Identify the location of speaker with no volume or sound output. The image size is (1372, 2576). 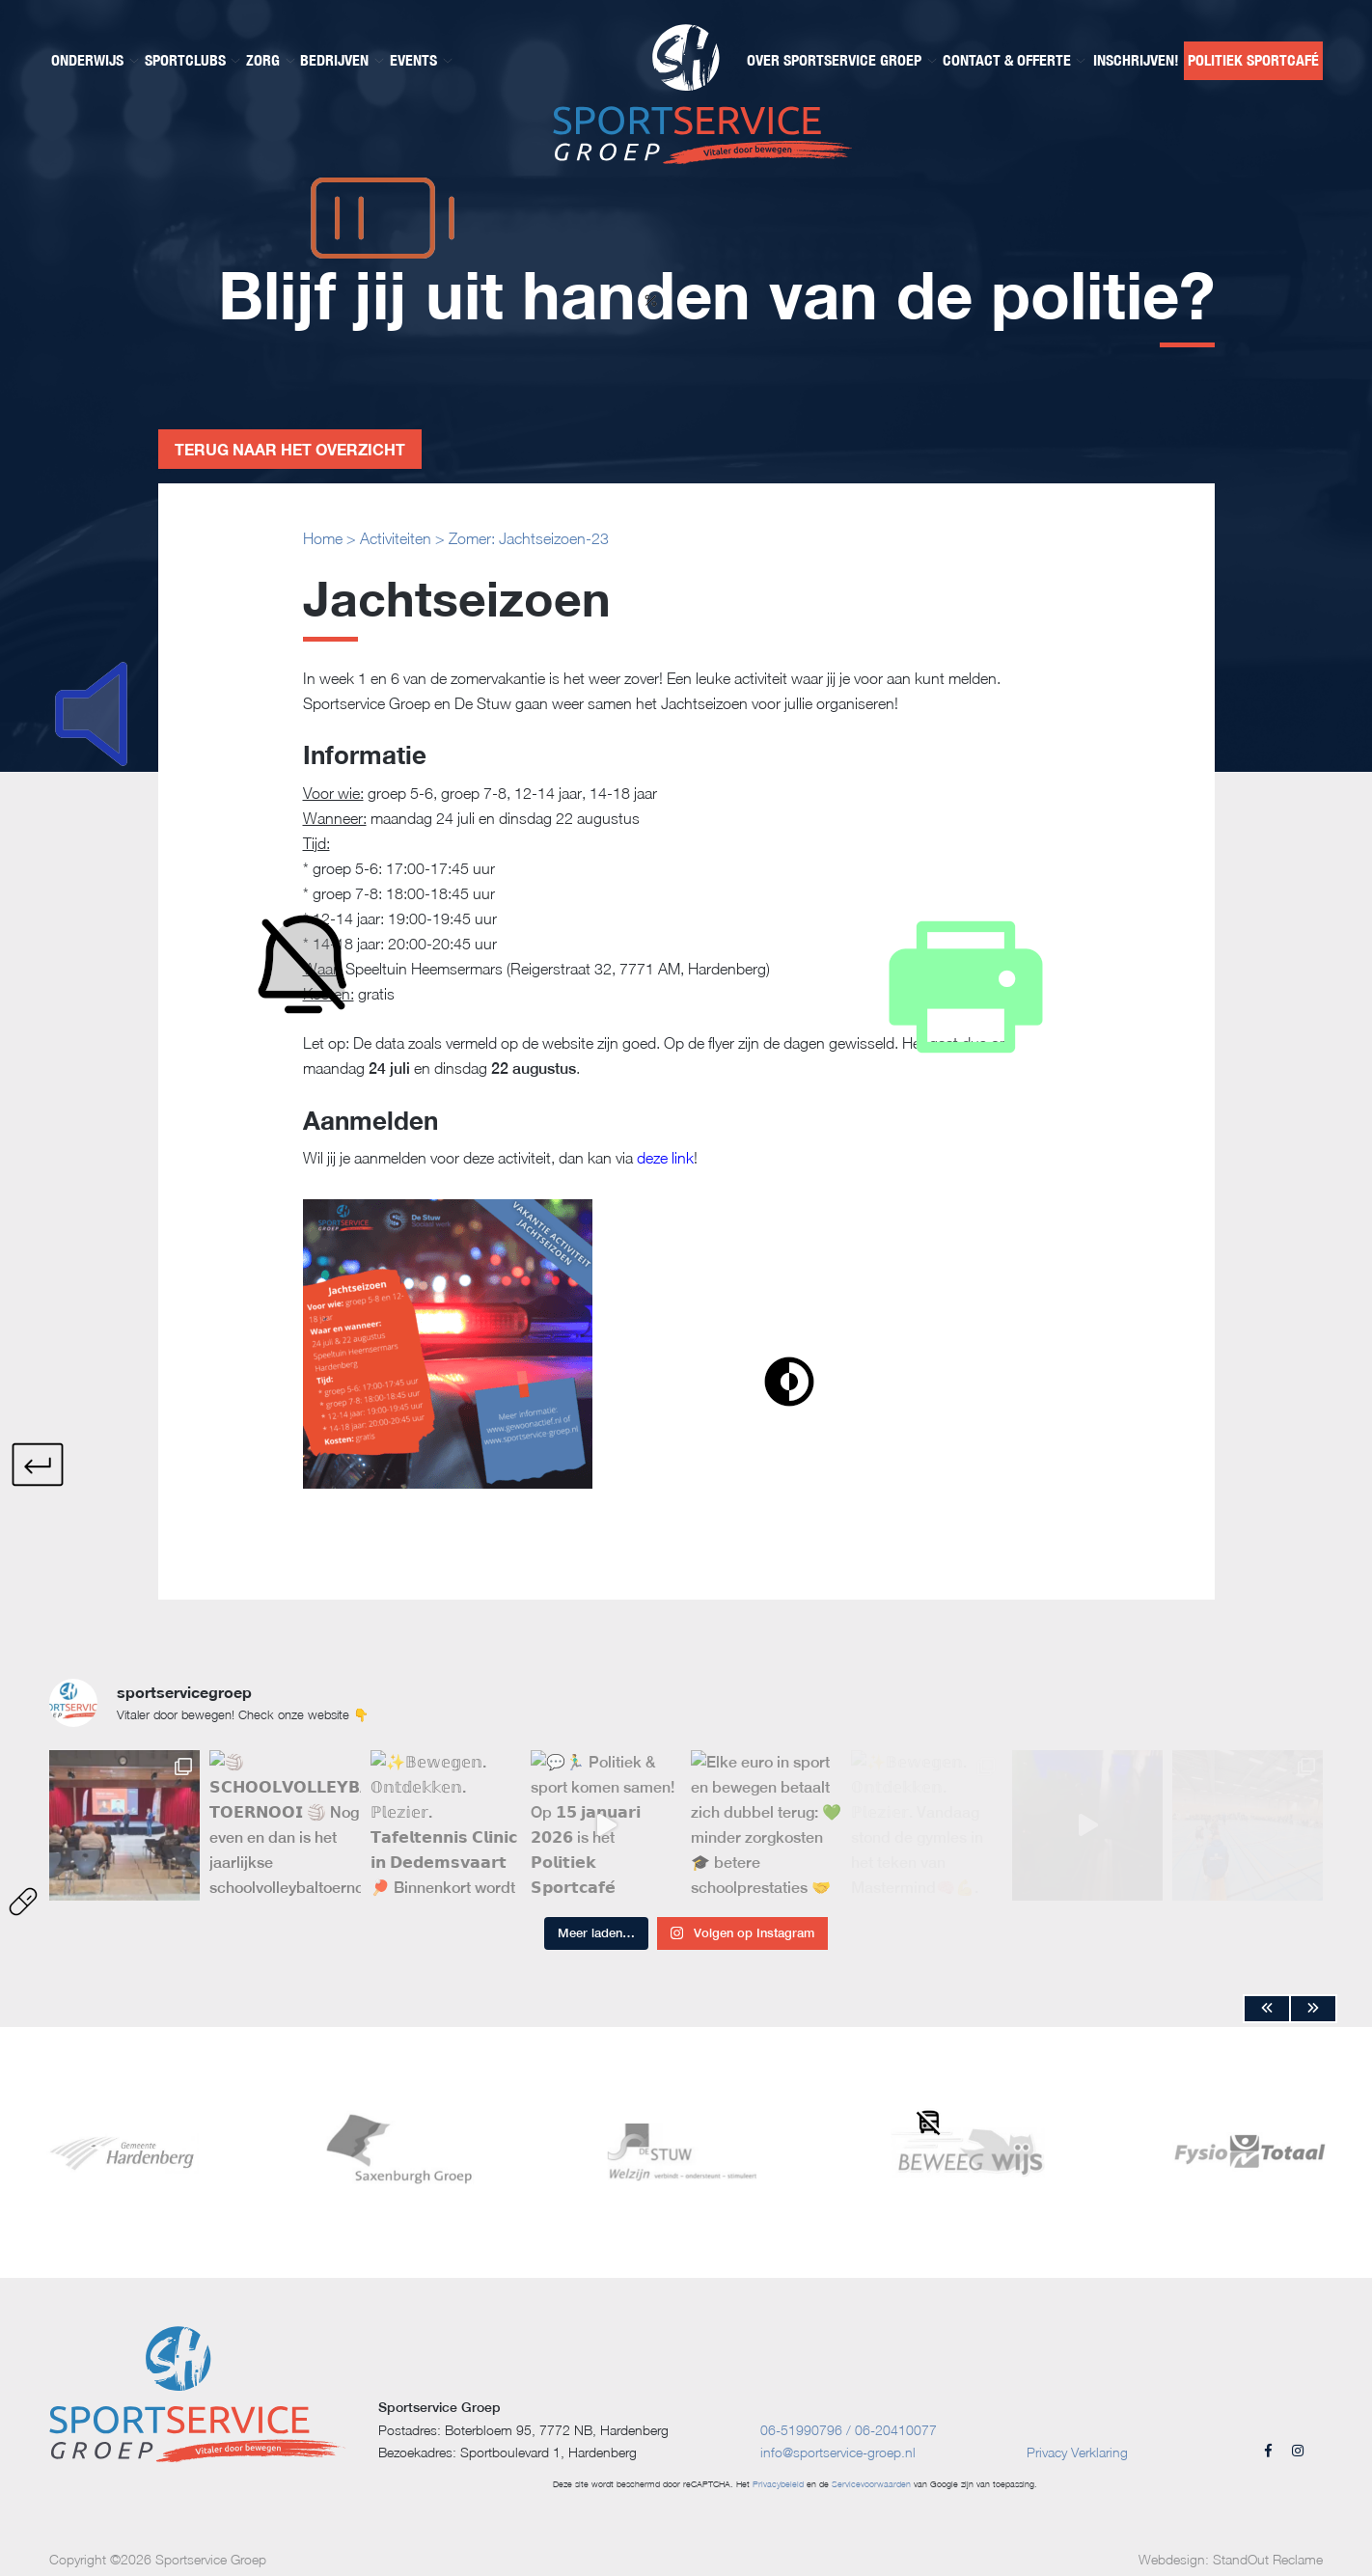
(107, 714).